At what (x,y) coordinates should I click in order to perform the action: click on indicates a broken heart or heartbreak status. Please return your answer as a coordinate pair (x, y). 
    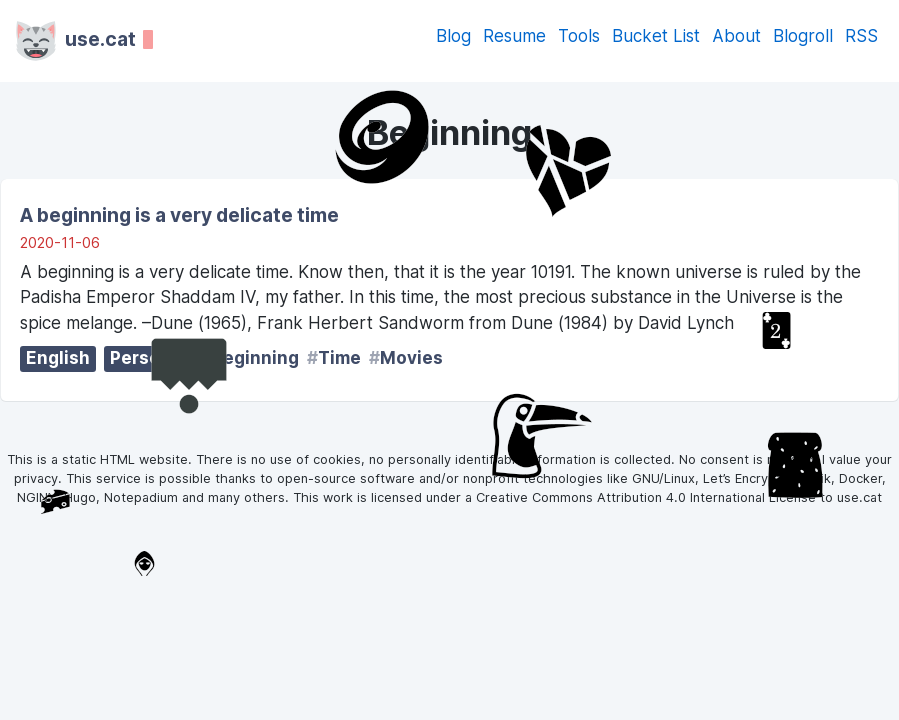
    Looking at the image, I should click on (568, 171).